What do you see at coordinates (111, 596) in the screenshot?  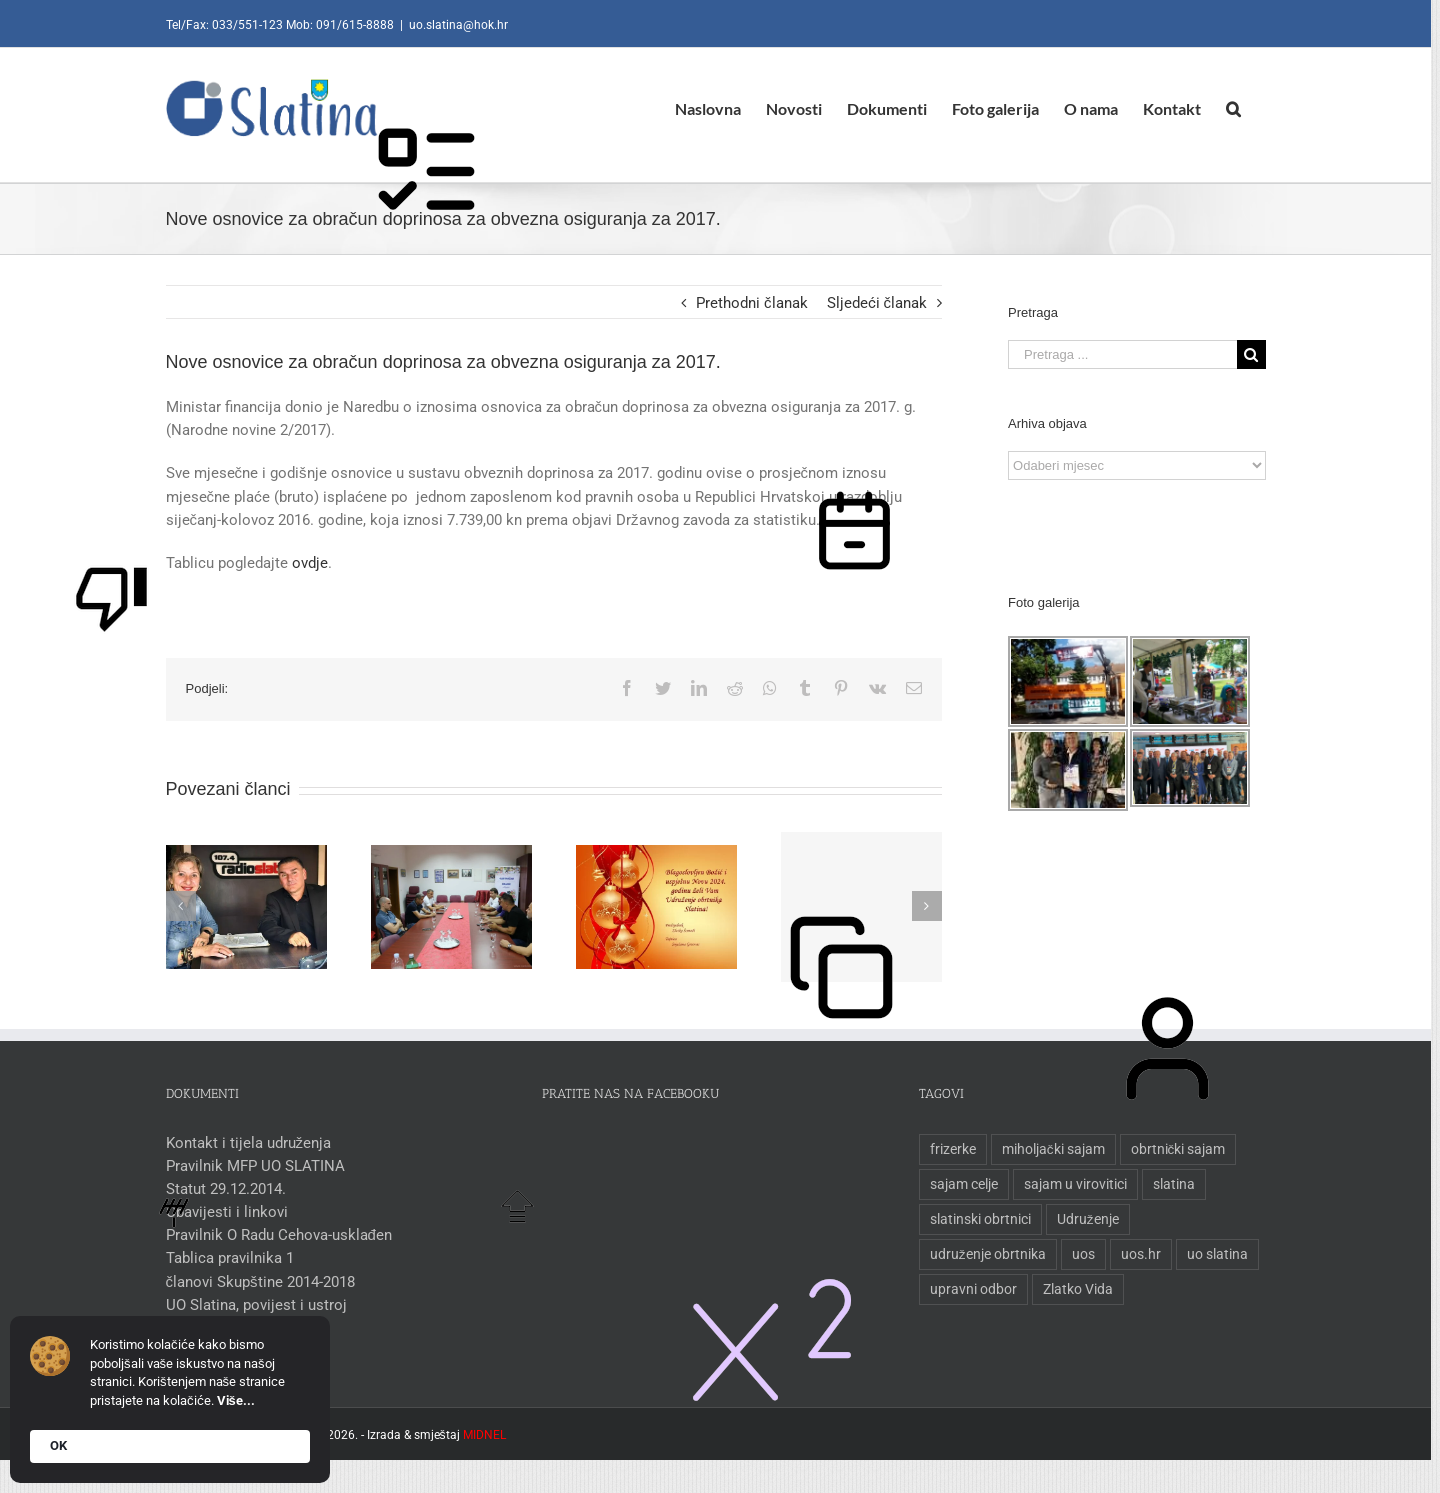 I see `dislike or downvote content` at bounding box center [111, 596].